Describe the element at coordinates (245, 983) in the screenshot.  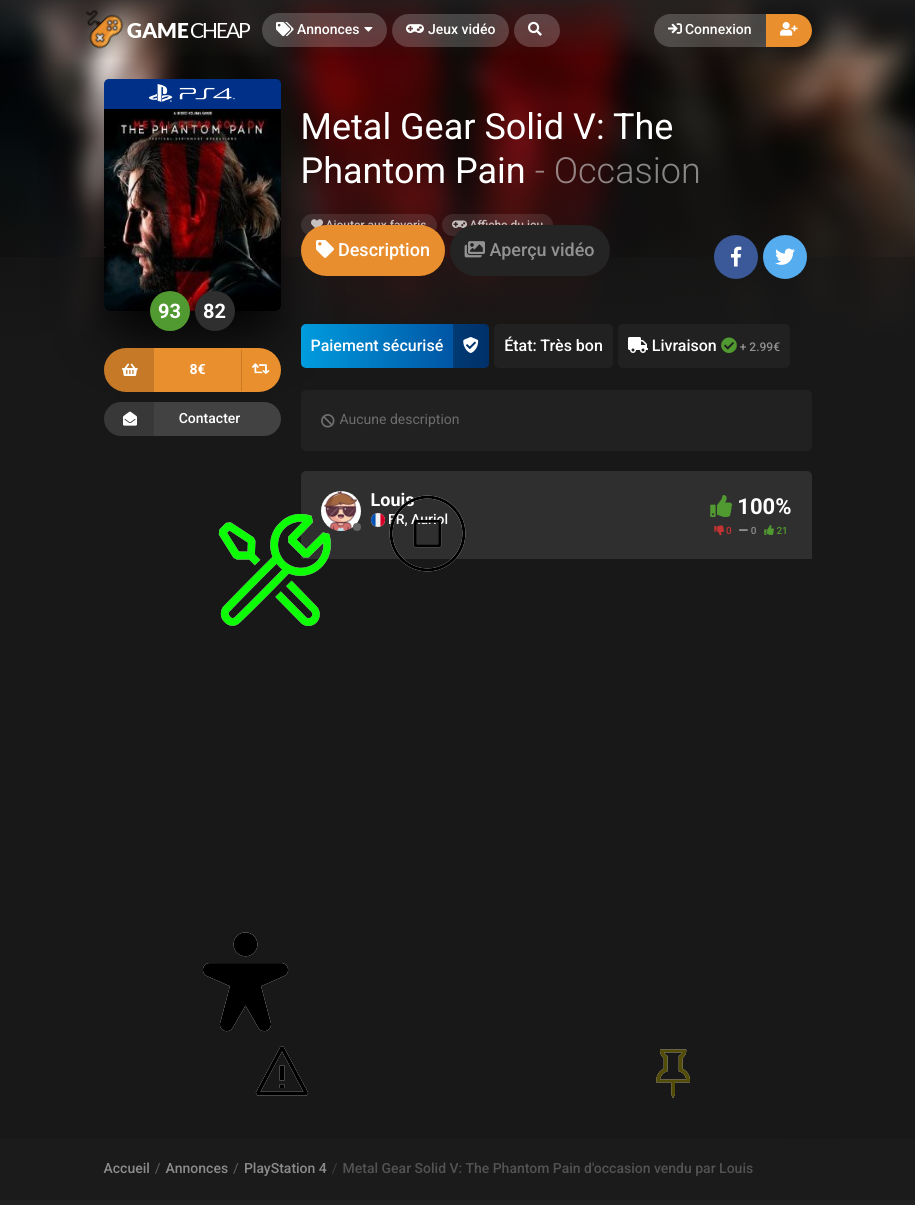
I see `indicates user profile or account` at that location.